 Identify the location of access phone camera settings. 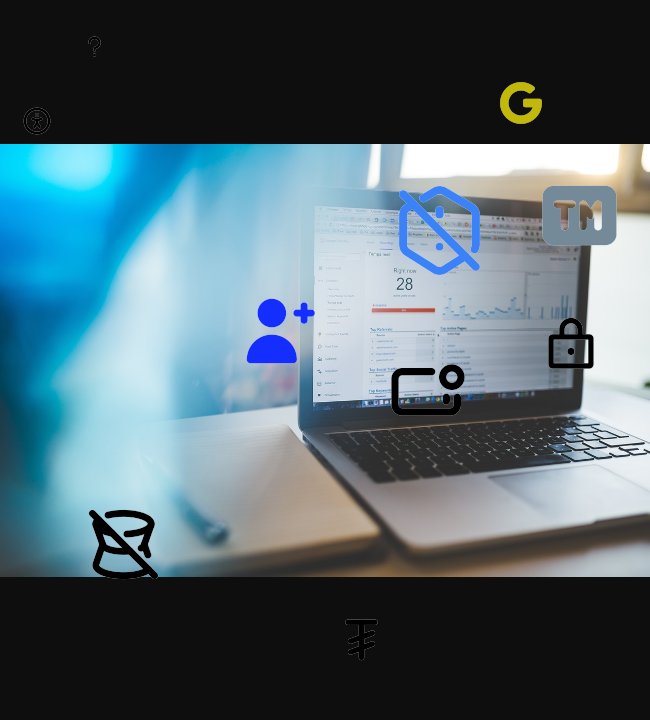
(428, 390).